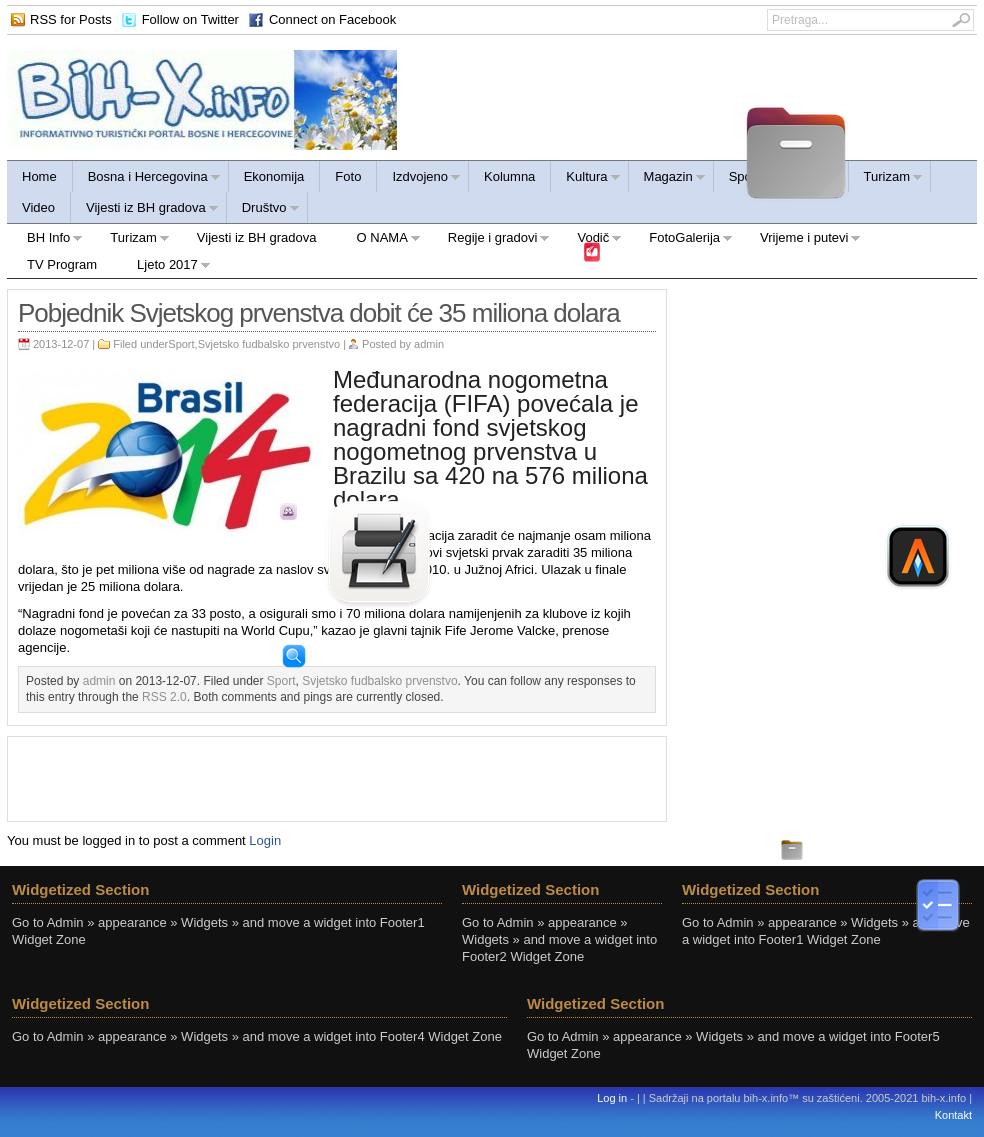 This screenshot has height=1137, width=984. What do you see at coordinates (592, 252) in the screenshot?
I see `an eps vector image file` at bounding box center [592, 252].